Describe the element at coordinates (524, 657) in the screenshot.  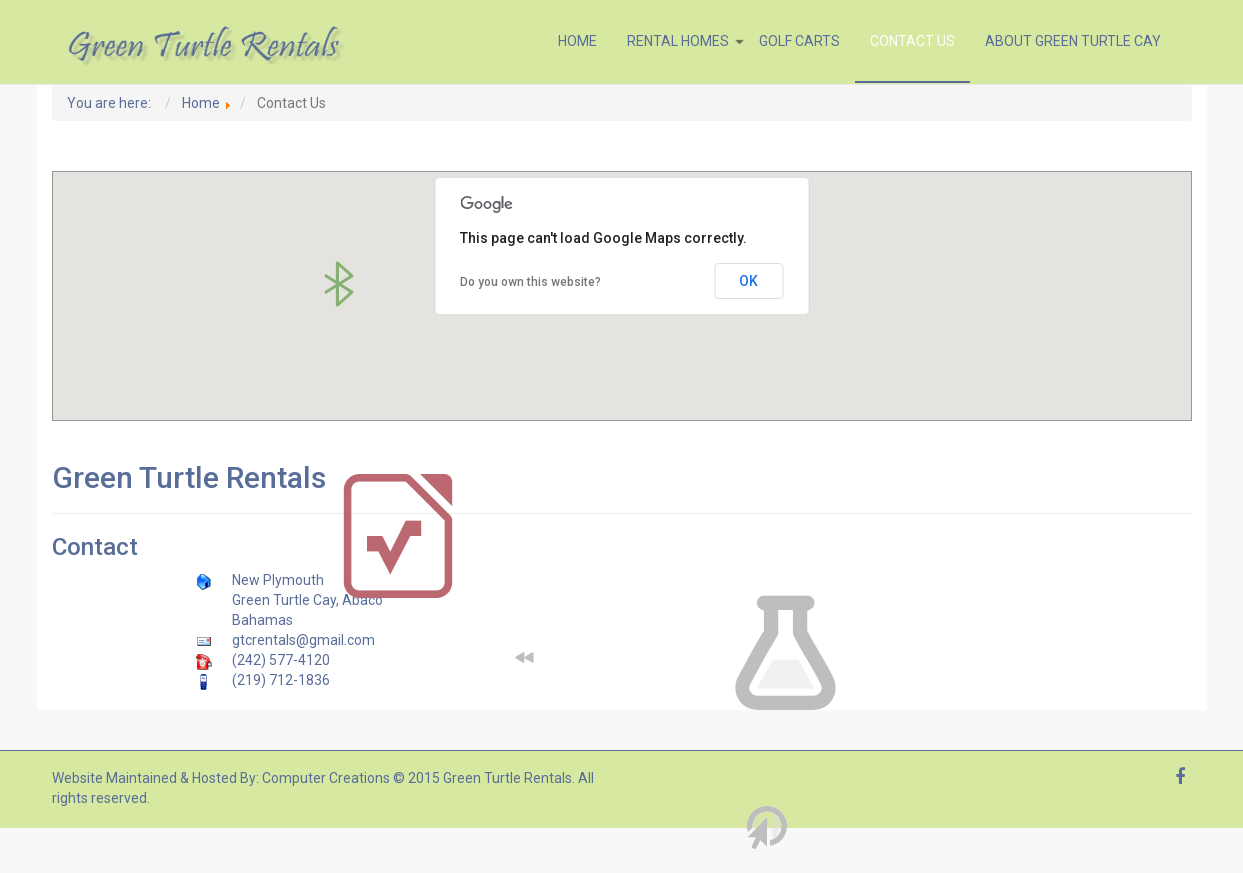
I see `rewind or seek backward in media playback` at that location.